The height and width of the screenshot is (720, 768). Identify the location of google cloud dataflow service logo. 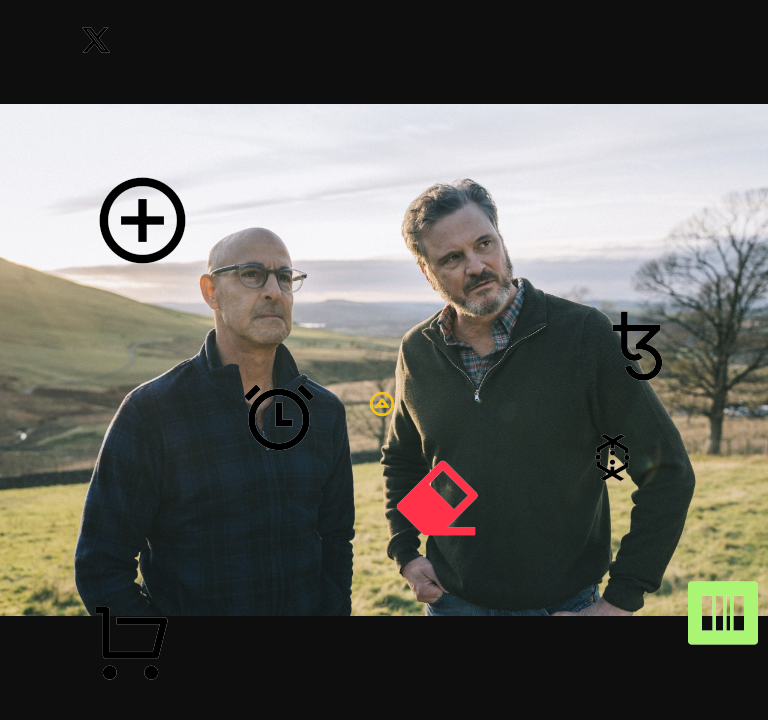
(612, 457).